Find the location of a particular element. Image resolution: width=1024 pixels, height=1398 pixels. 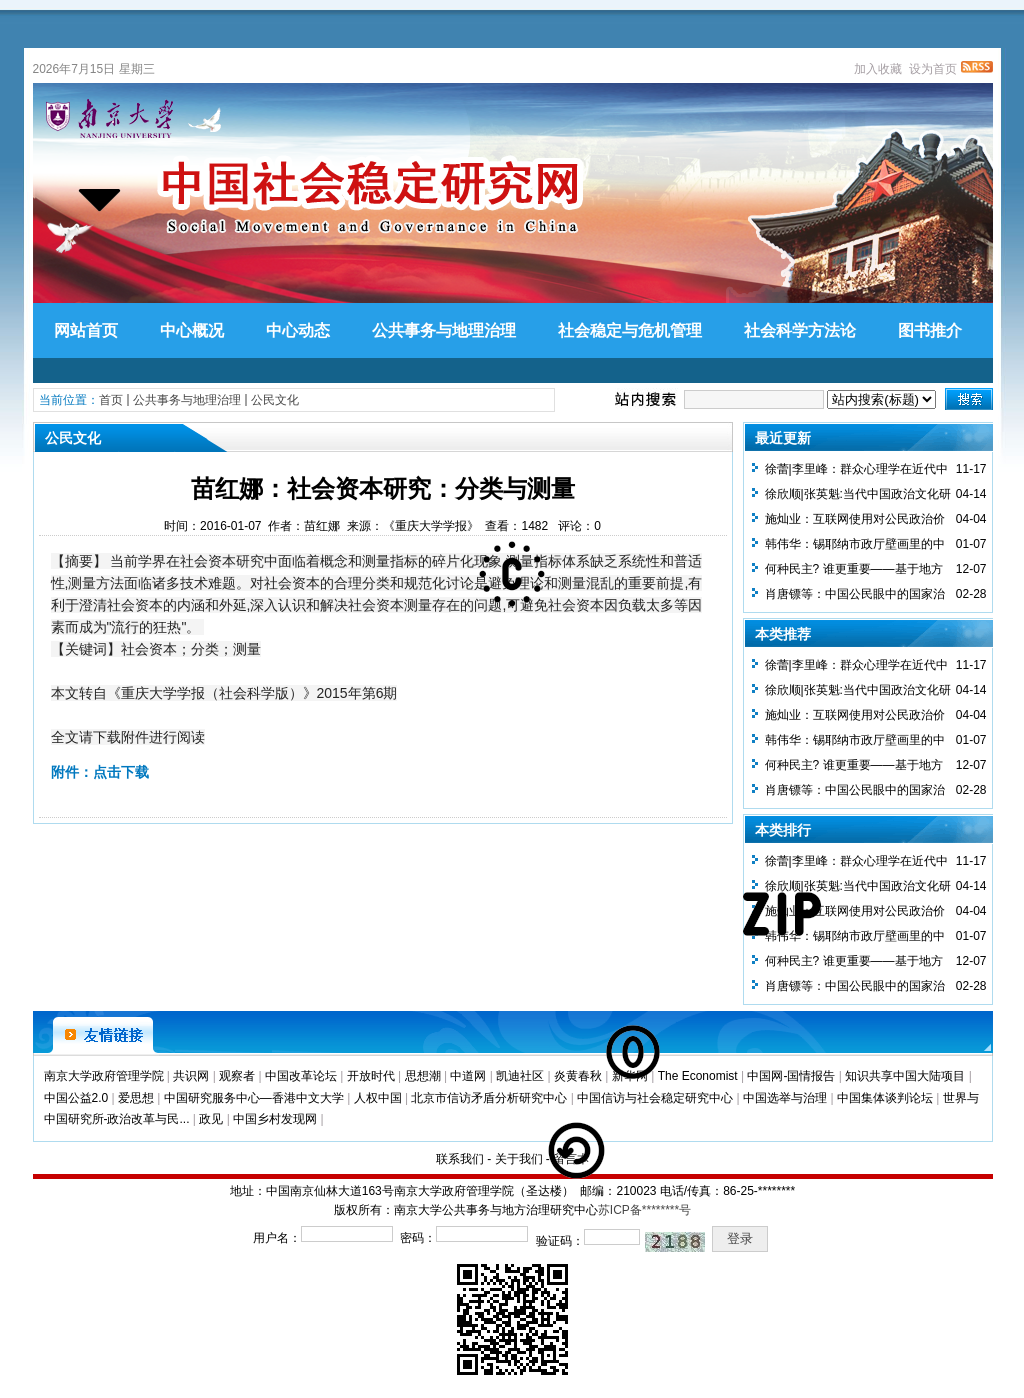

open opera browser is located at coordinates (633, 1052).